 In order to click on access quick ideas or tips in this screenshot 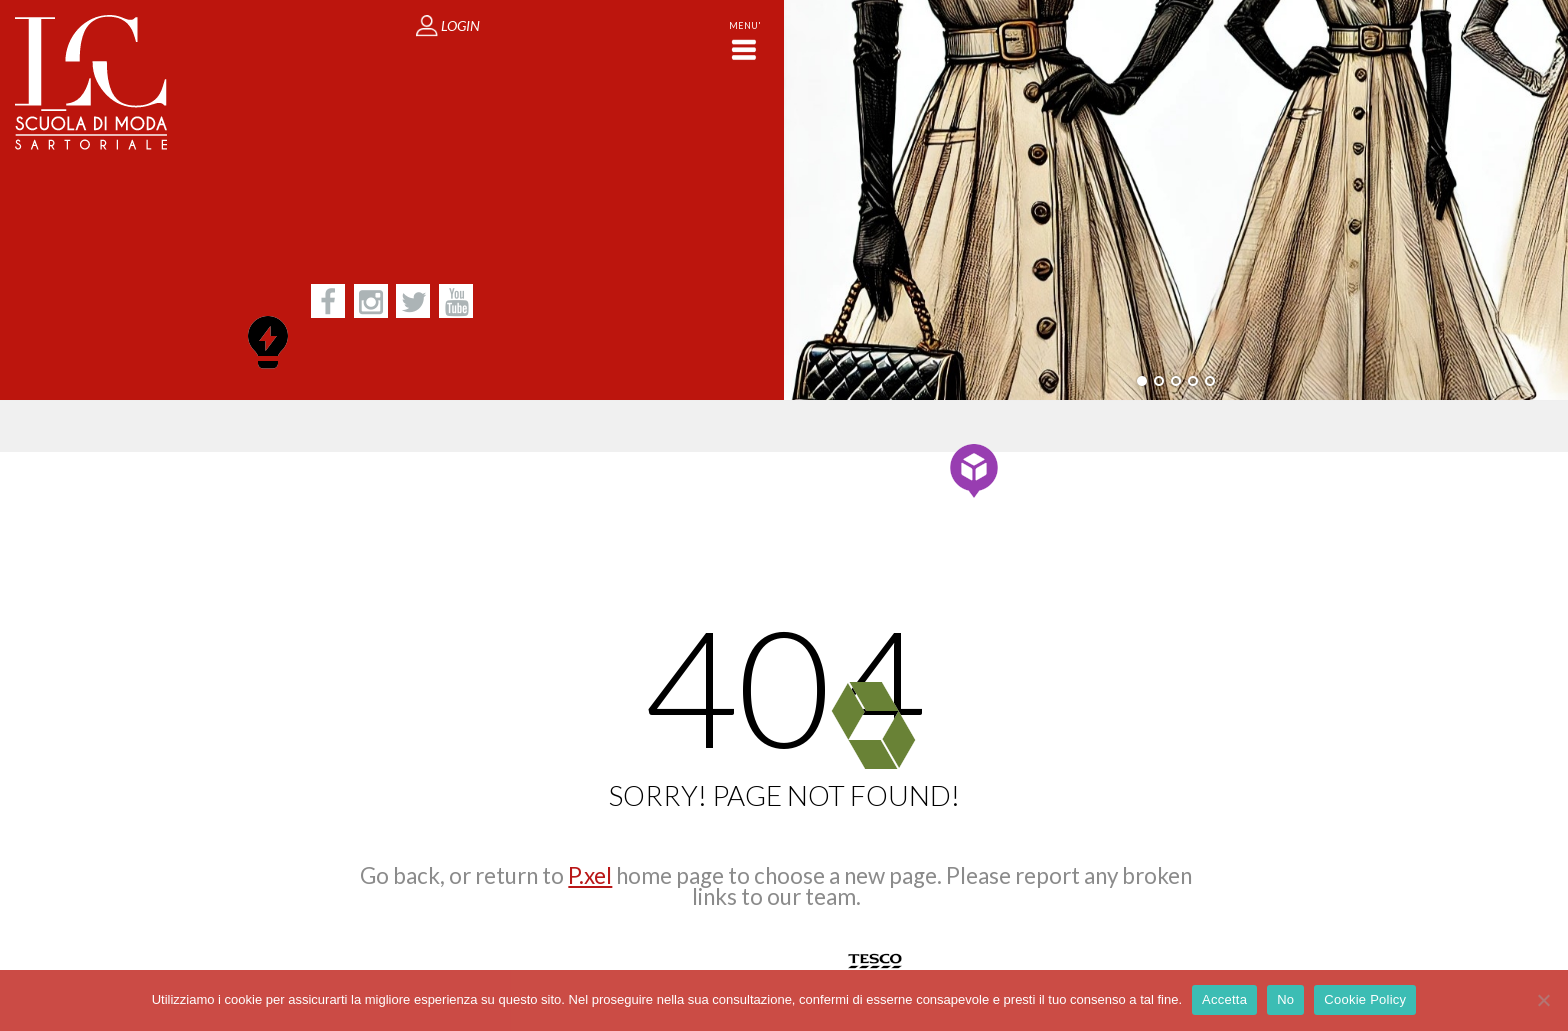, I will do `click(268, 341)`.